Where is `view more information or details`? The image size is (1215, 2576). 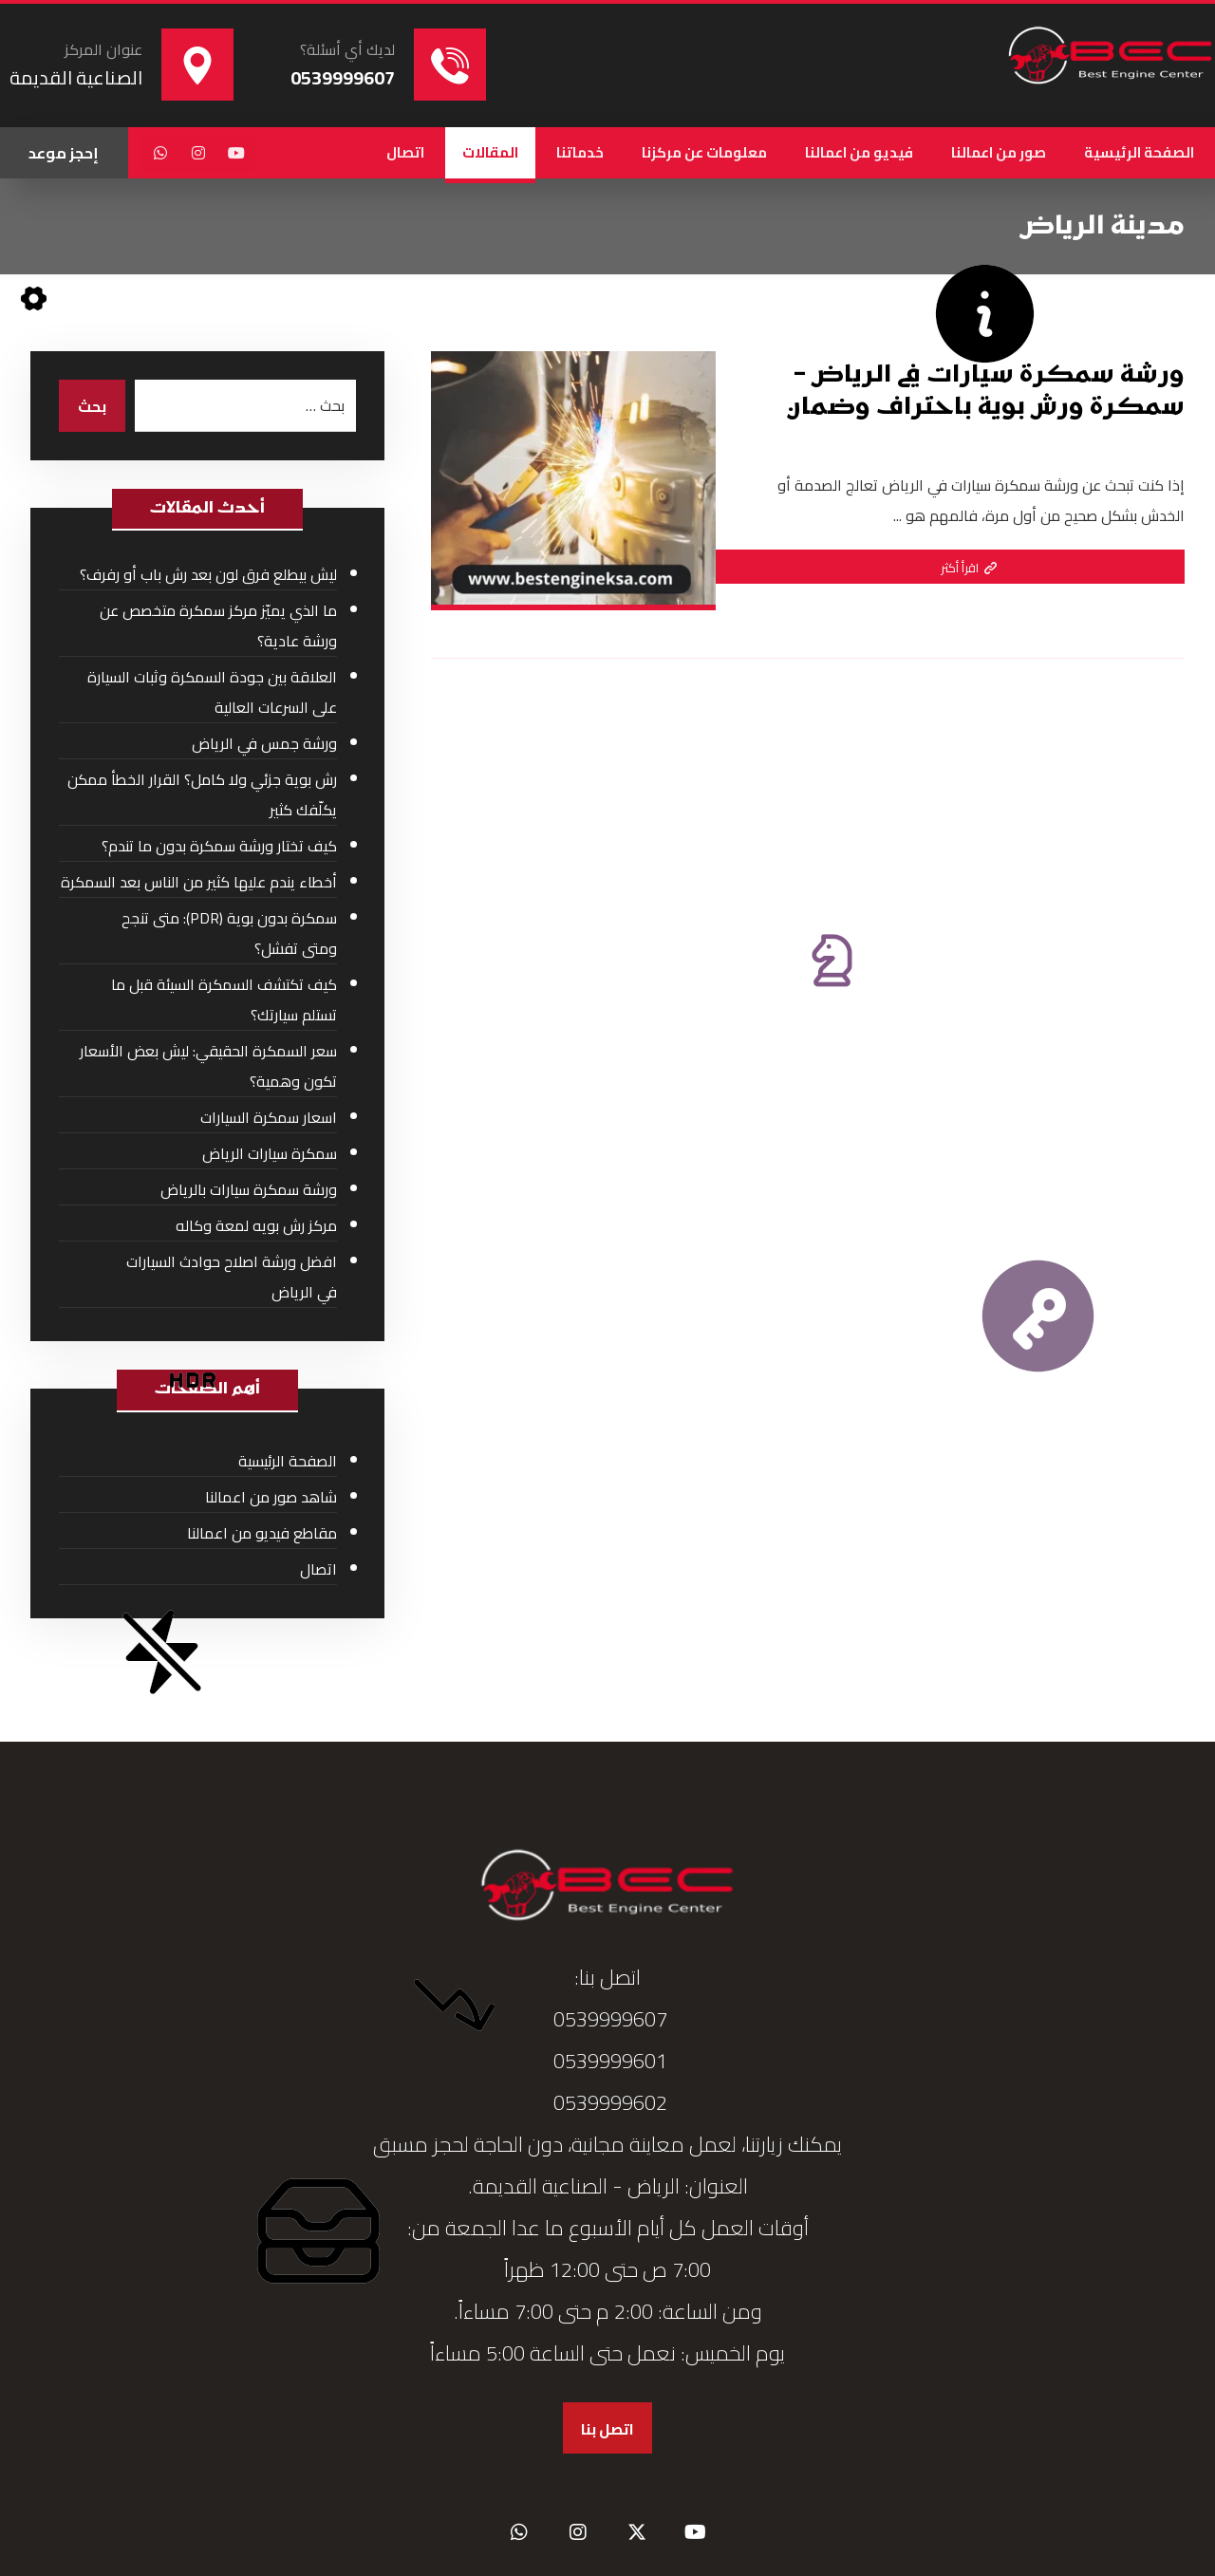 view more information or details is located at coordinates (984, 313).